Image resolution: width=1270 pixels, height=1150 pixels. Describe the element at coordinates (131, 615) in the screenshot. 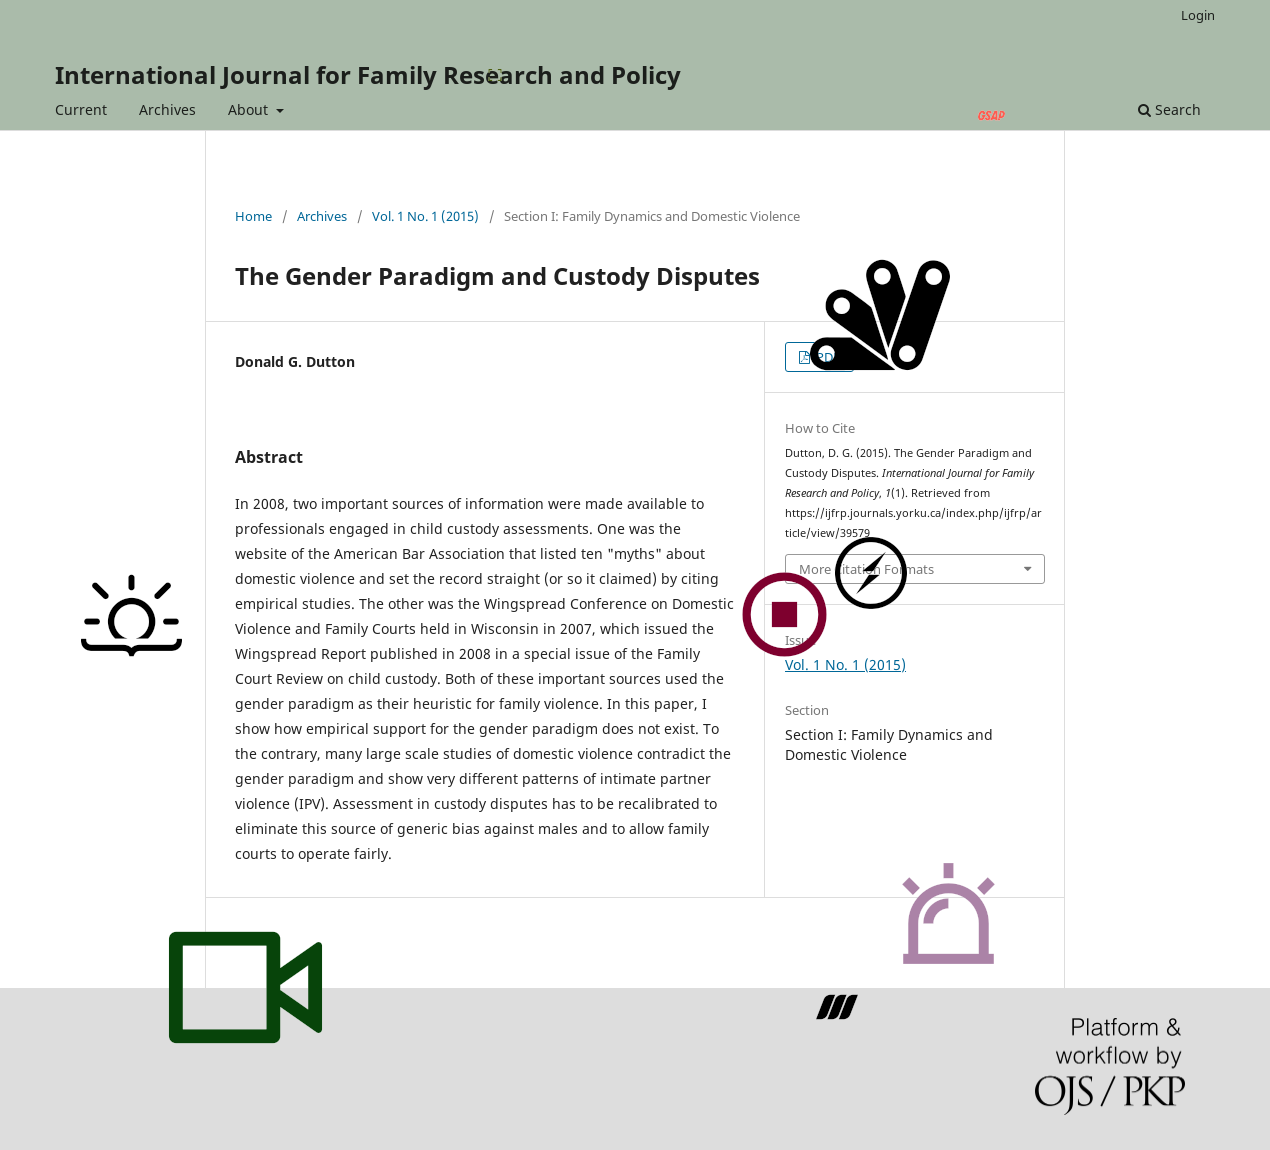

I see `open jdoodle online compiler` at that location.